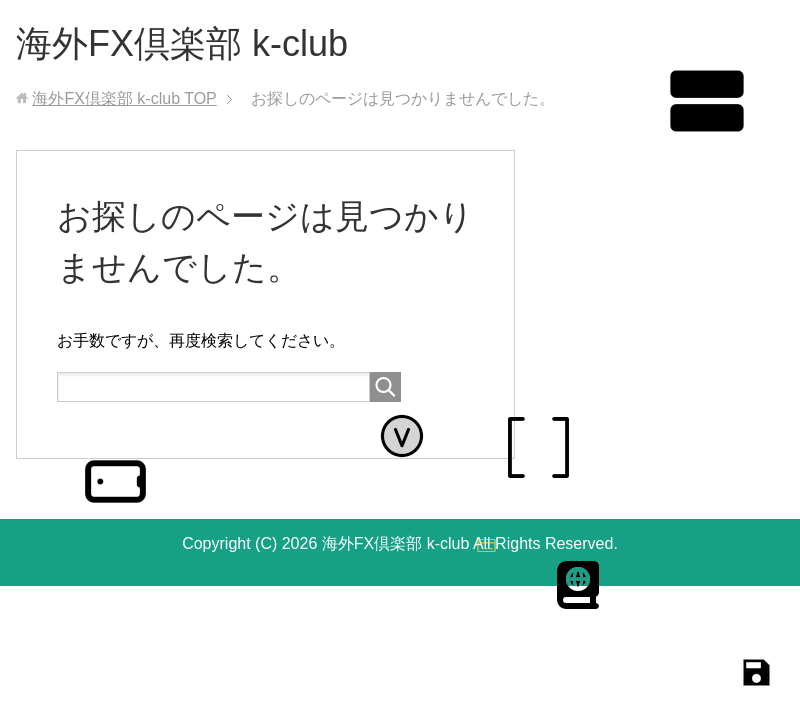 The height and width of the screenshot is (720, 800). Describe the element at coordinates (115, 481) in the screenshot. I see `rotate device to landscape mode` at that location.